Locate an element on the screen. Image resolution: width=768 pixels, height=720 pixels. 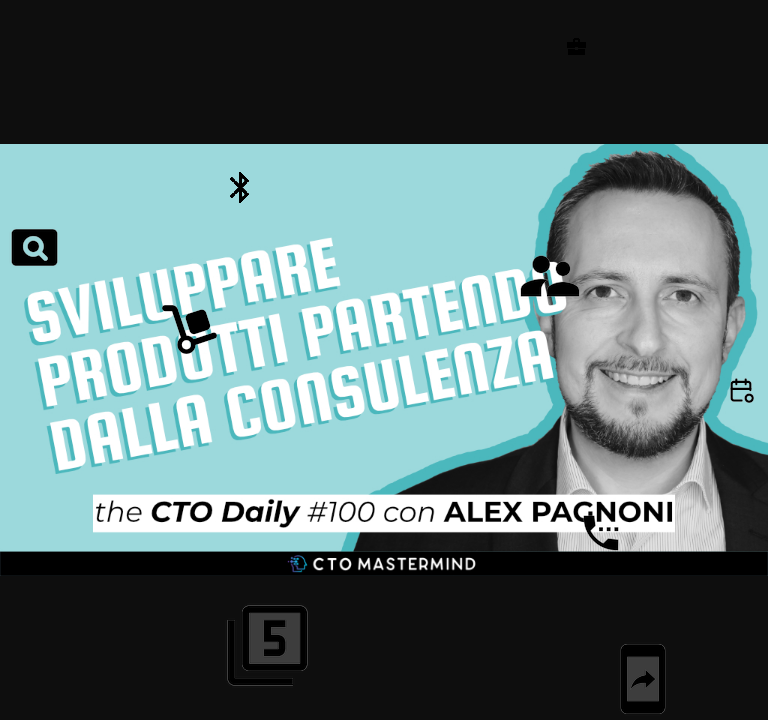
search within the current page or document is located at coordinates (34, 247).